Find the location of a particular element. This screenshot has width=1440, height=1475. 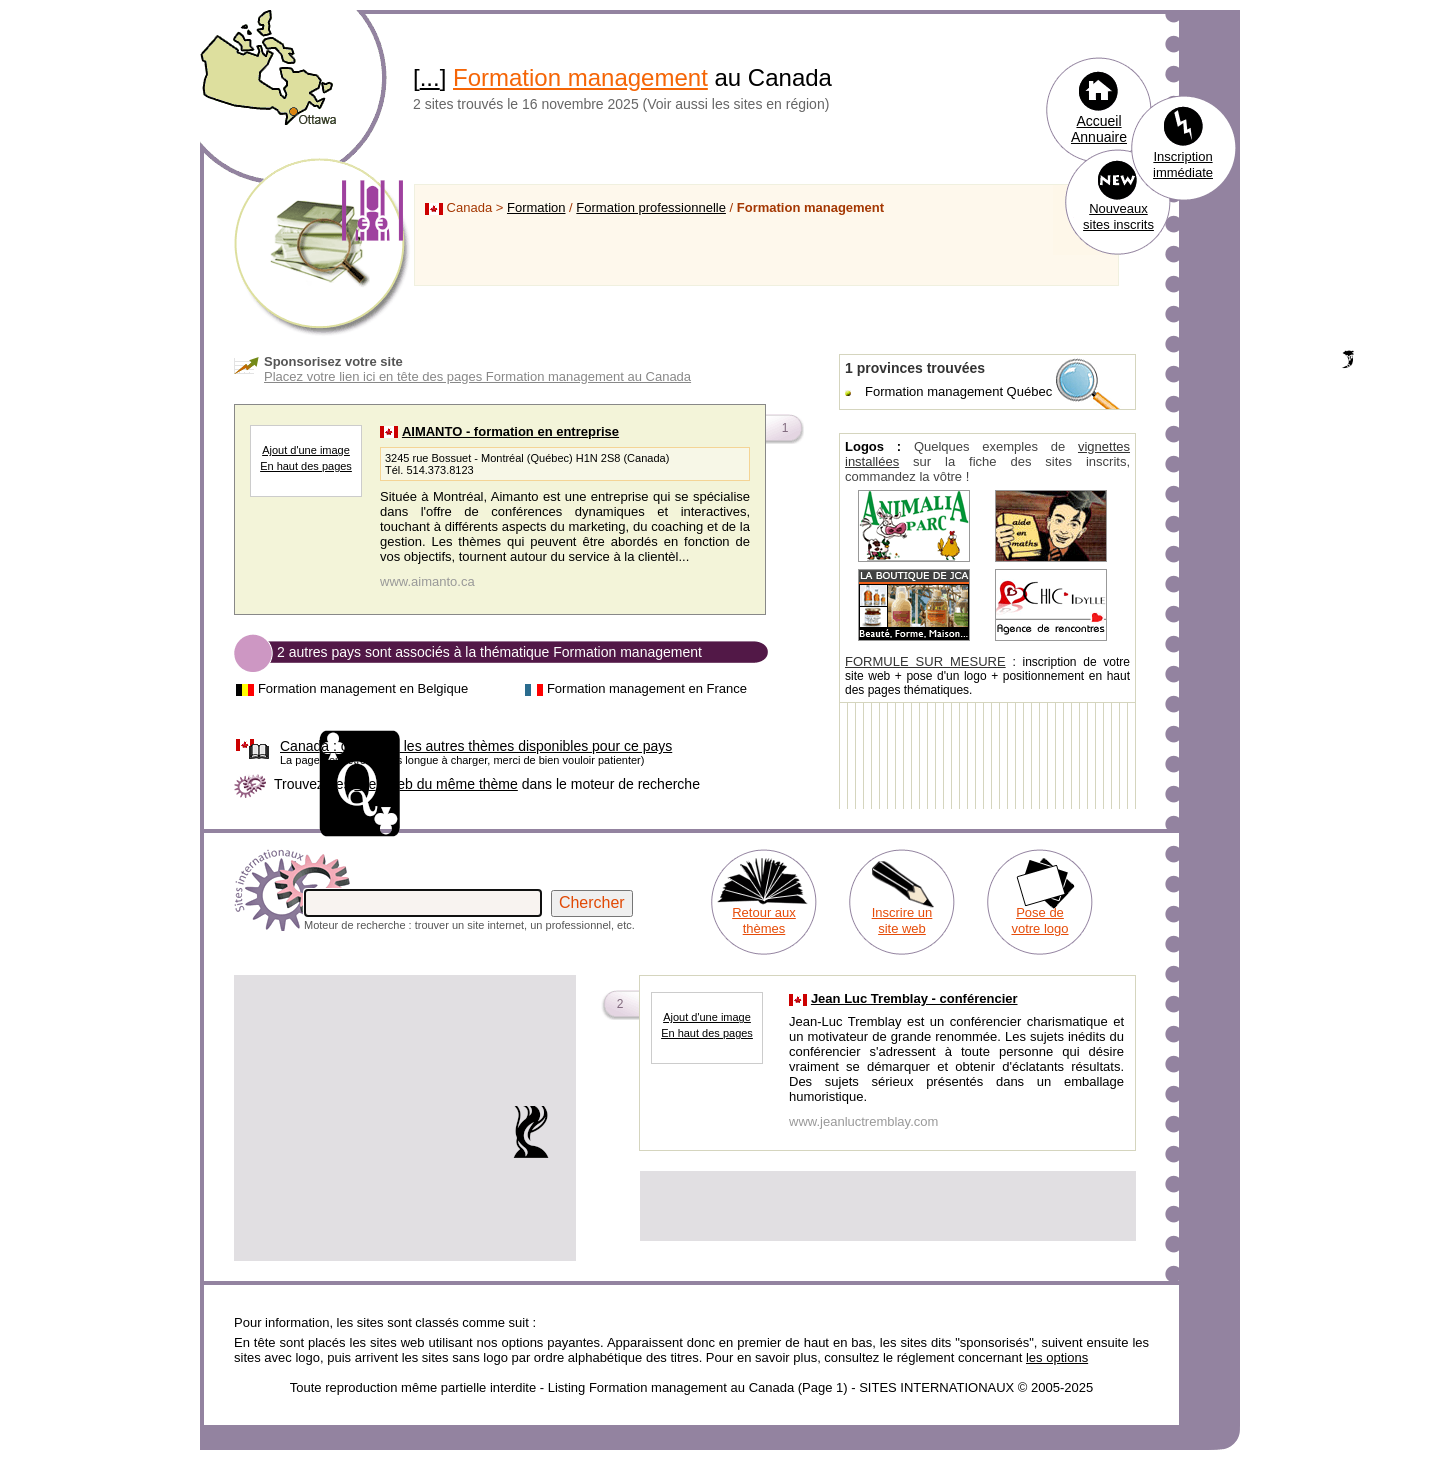

queen of clubs playing card is located at coordinates (359, 783).